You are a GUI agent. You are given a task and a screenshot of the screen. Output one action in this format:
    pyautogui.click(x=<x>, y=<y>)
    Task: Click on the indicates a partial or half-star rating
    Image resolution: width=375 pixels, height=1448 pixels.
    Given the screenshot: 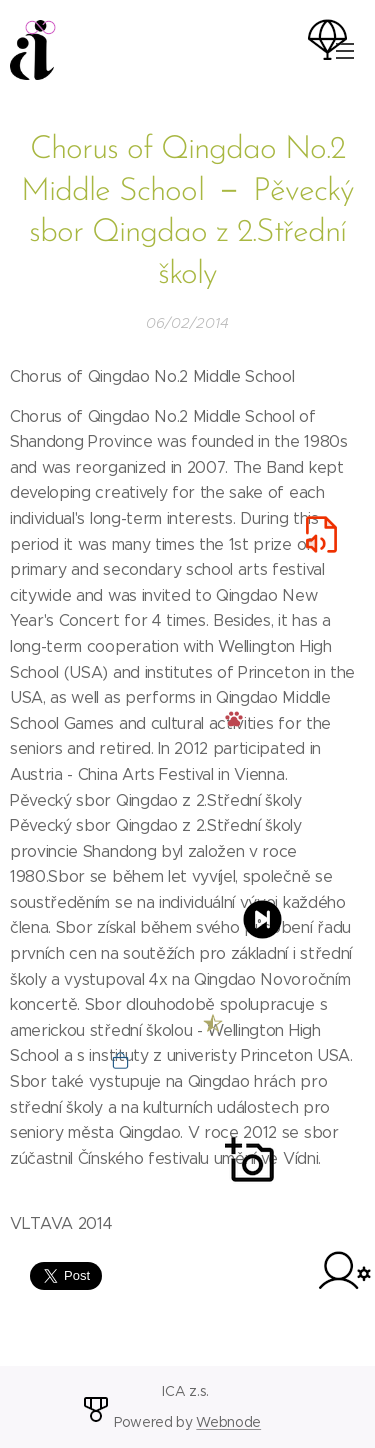 What is the action you would take?
    pyautogui.click(x=213, y=1023)
    